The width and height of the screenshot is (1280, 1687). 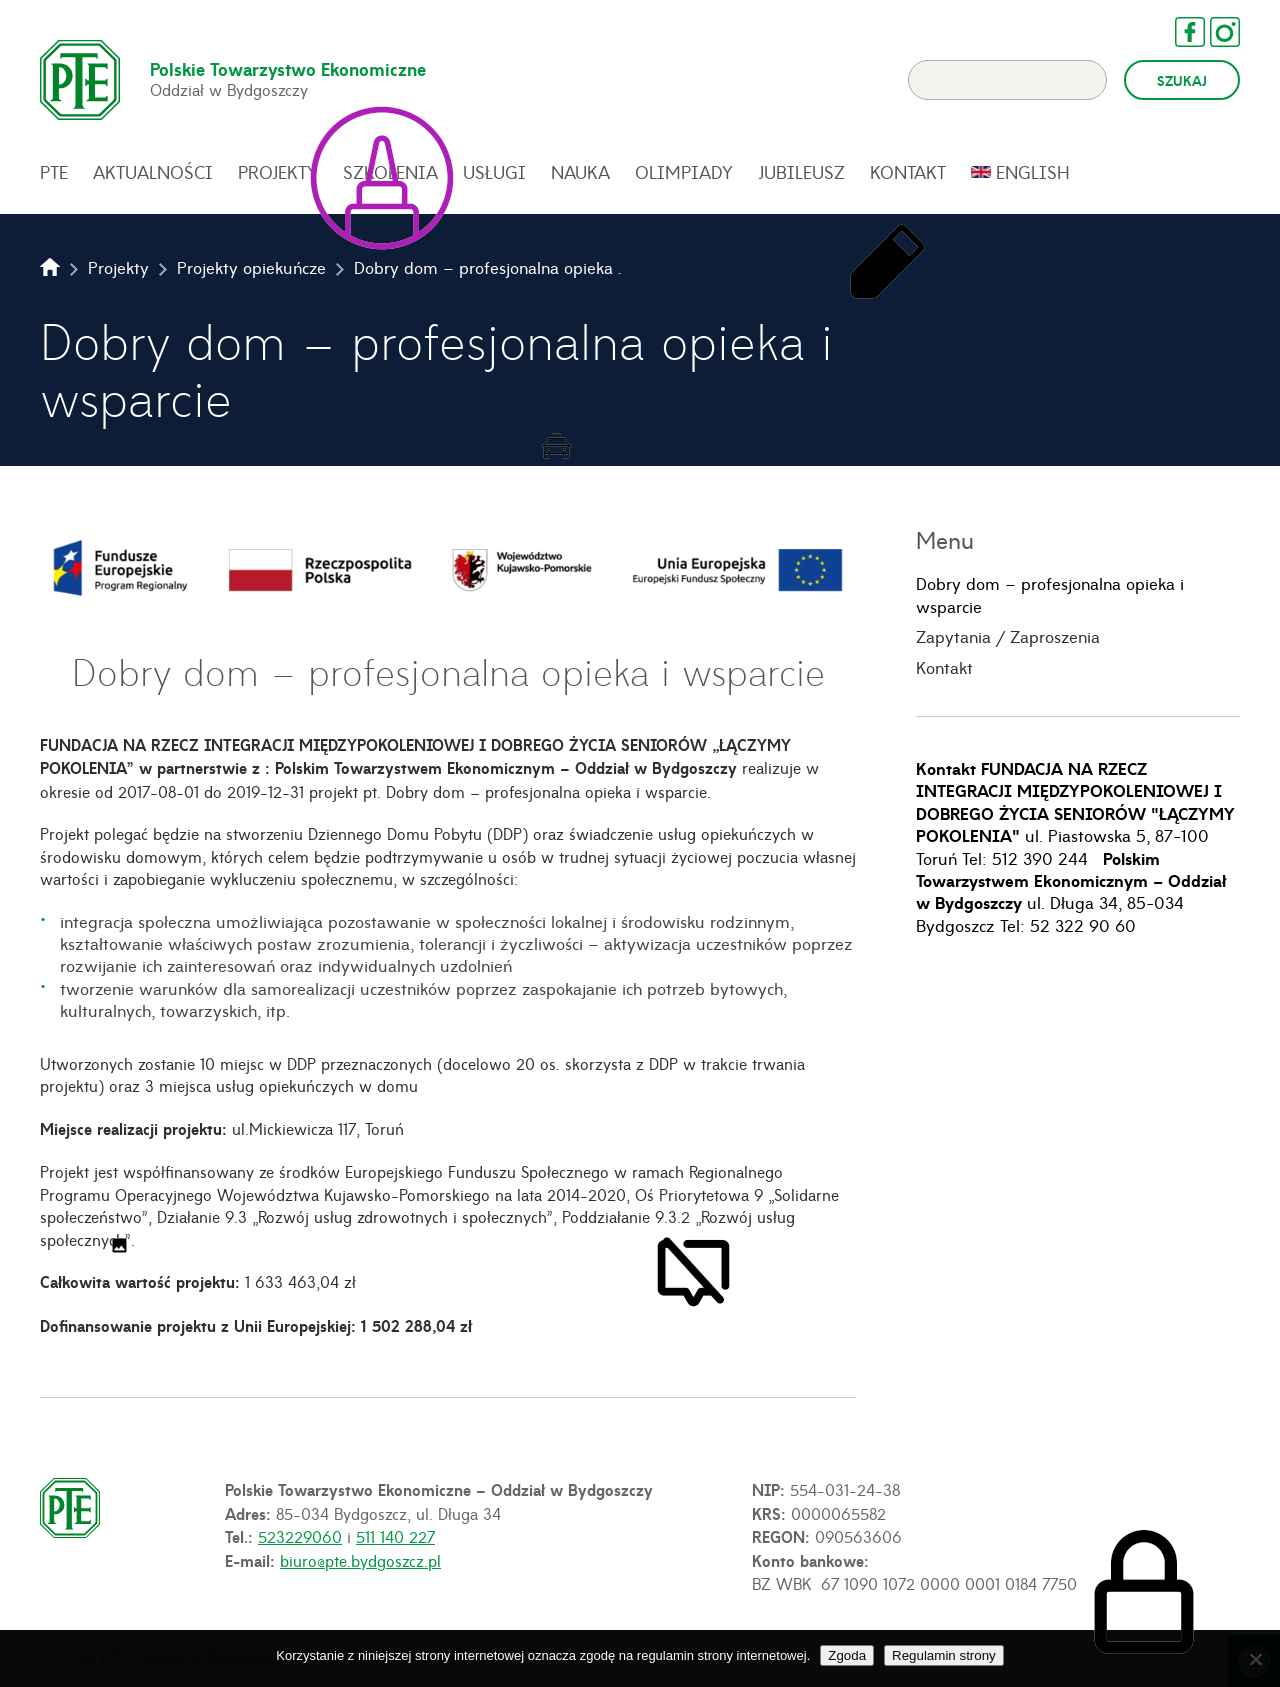 I want to click on view photos or images, so click(x=119, y=1245).